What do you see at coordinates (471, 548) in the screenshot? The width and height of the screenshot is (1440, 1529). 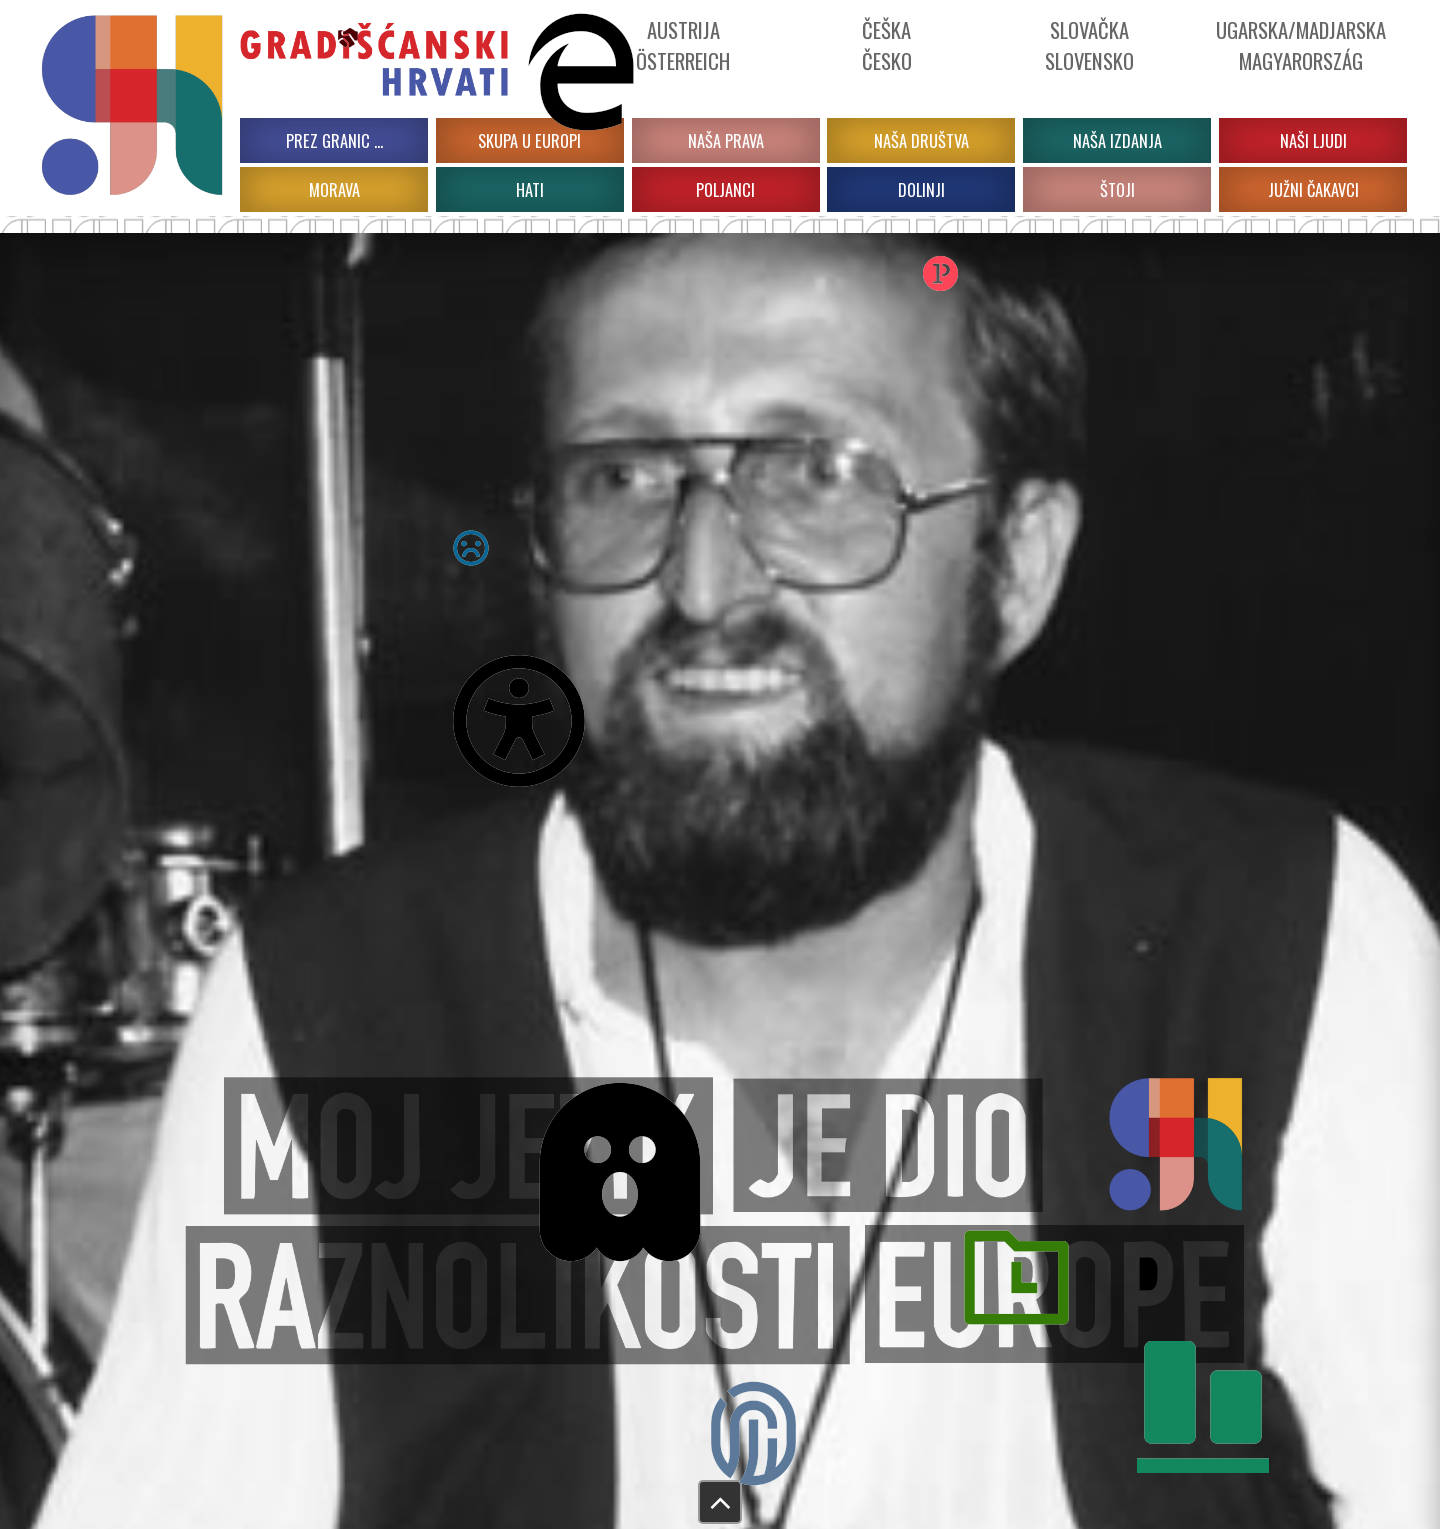 I see `rate experience as negative or unsatisfied` at bounding box center [471, 548].